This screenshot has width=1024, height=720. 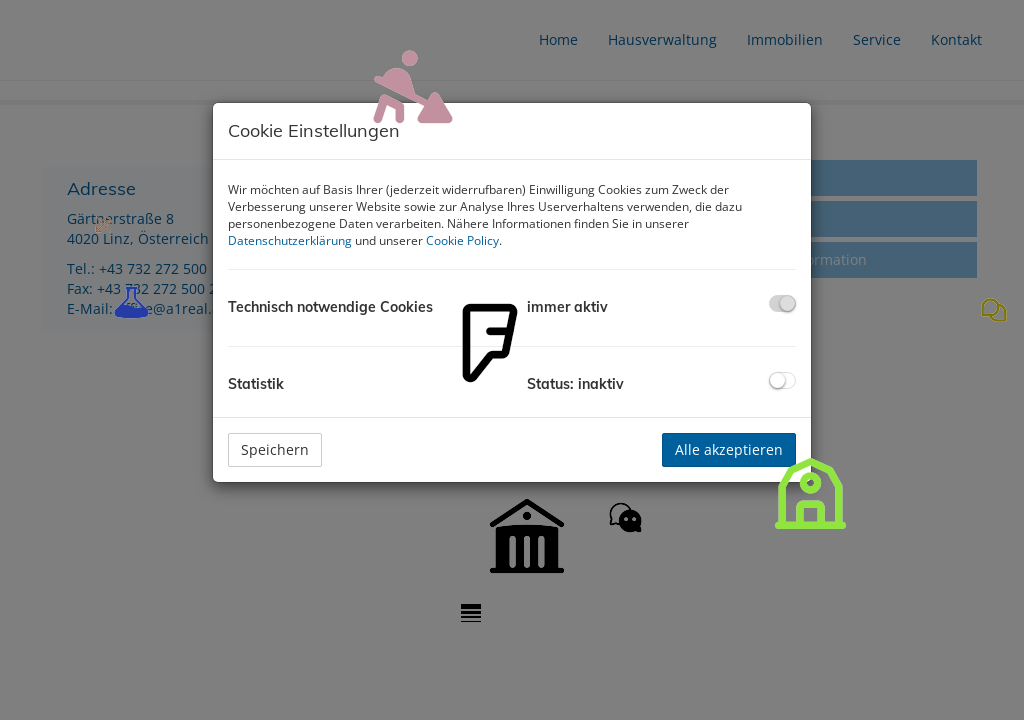 I want to click on view cottage or cabin rental listings, so click(x=810, y=493).